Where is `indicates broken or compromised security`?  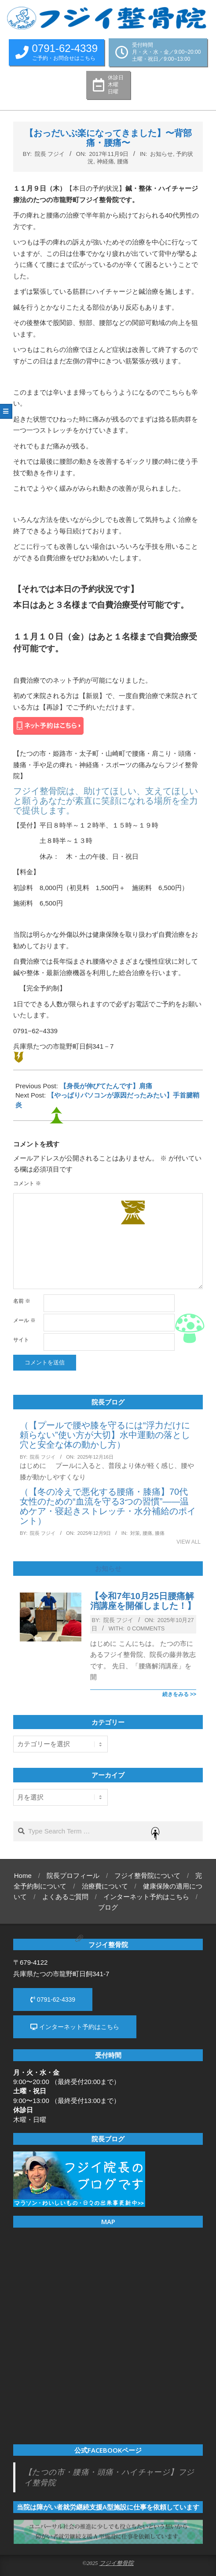 indicates broken or compromised security is located at coordinates (18, 1057).